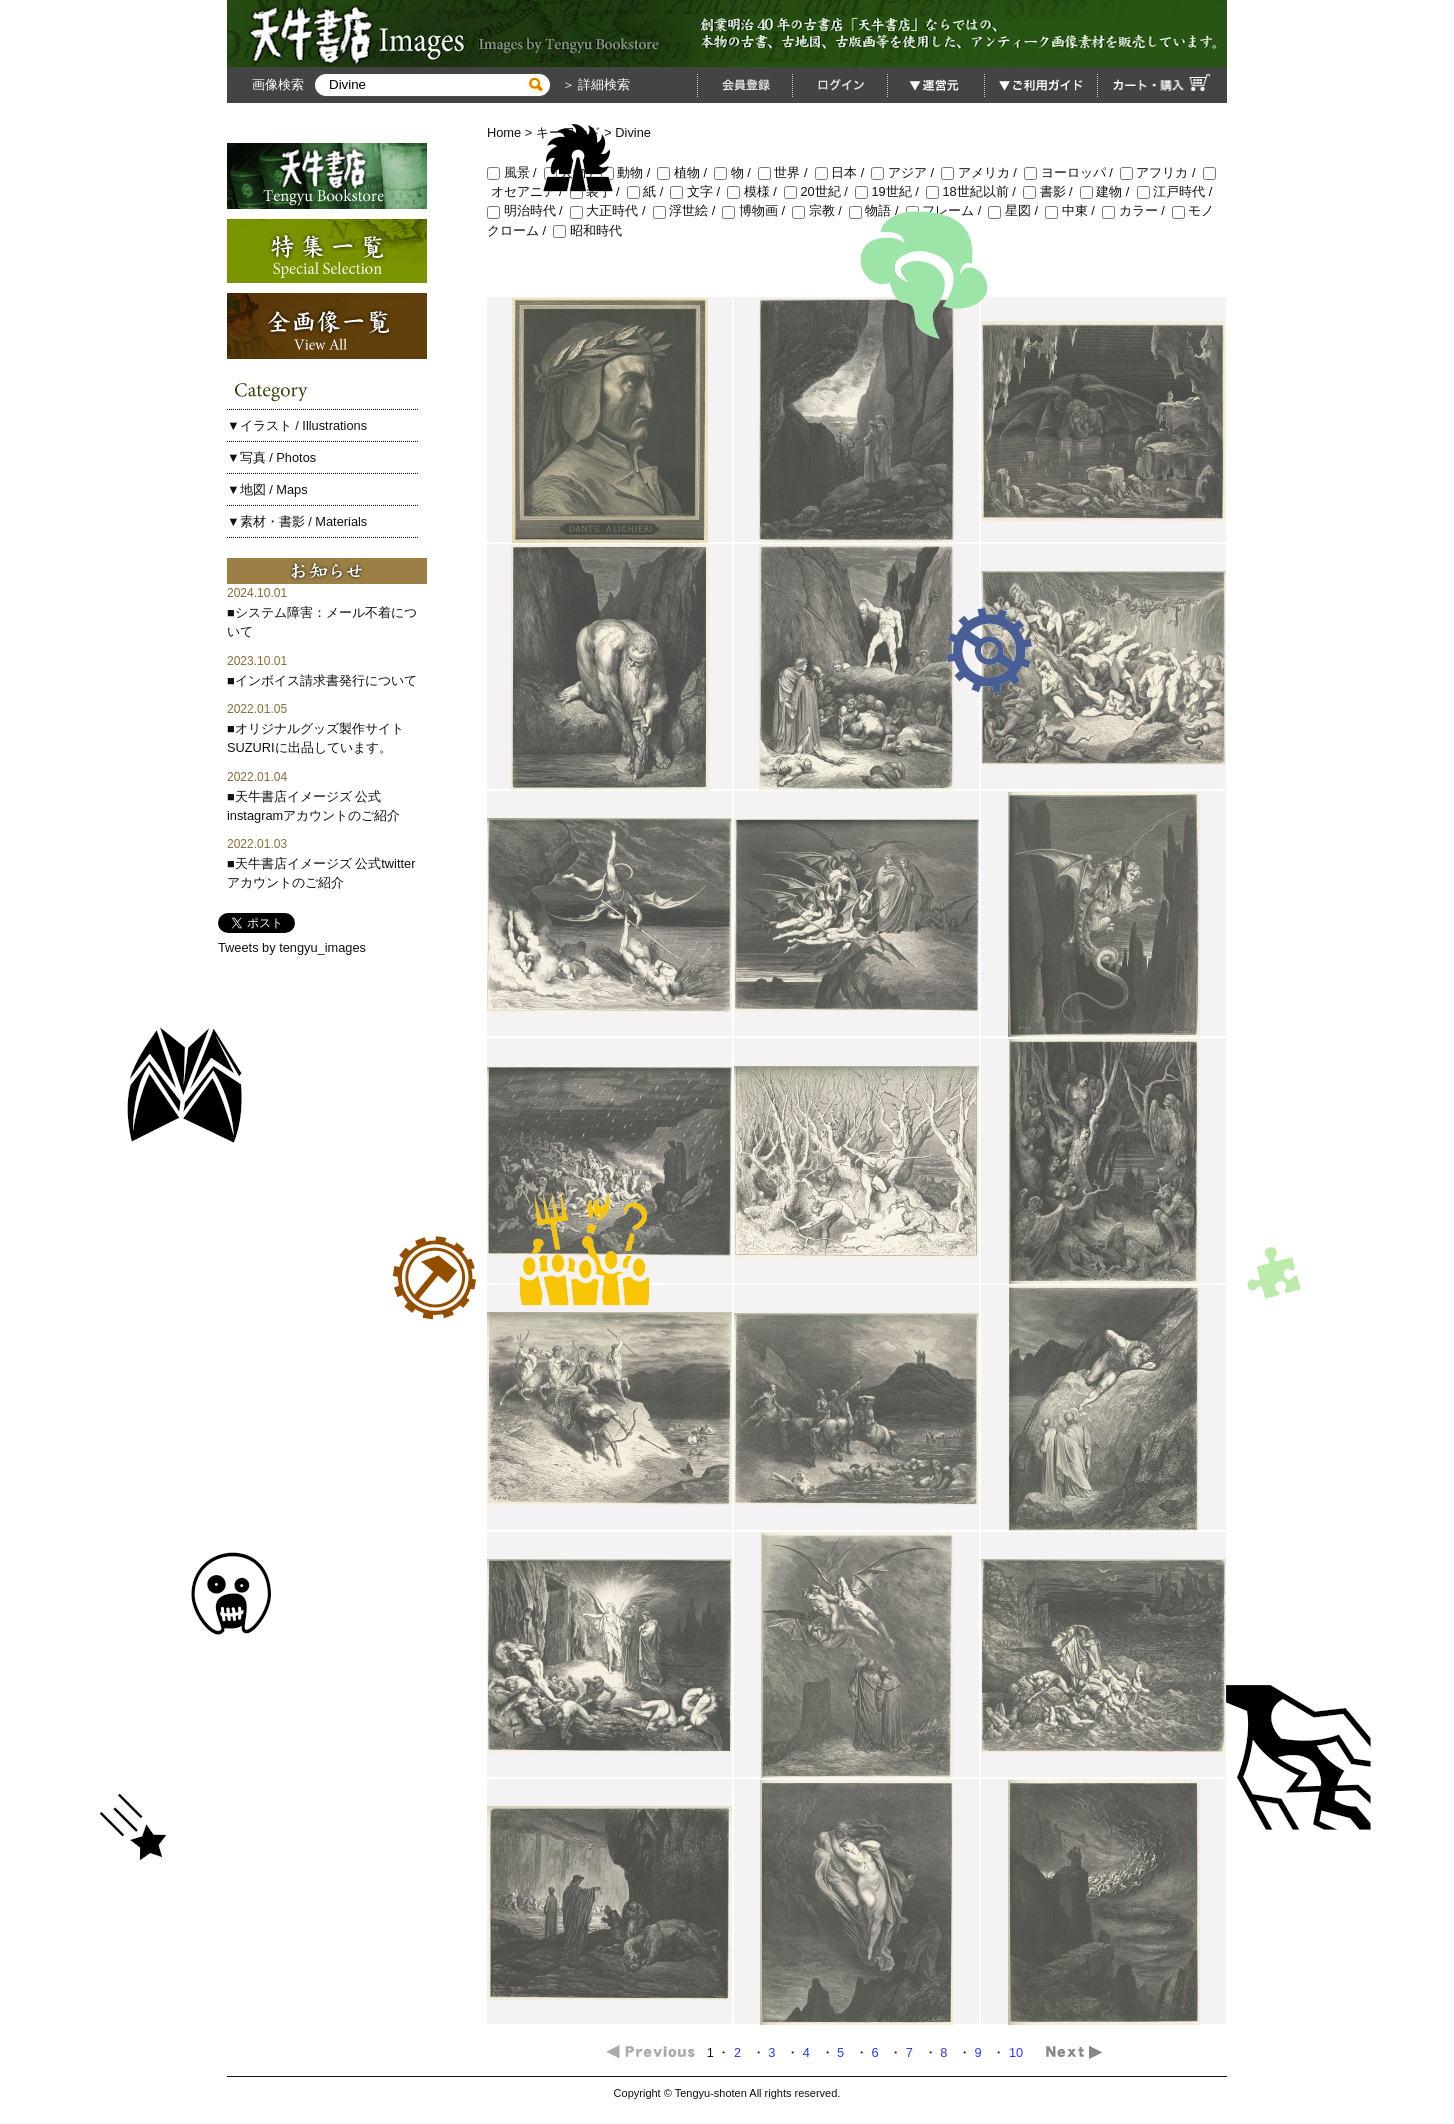 This screenshot has width=1454, height=2124. What do you see at coordinates (184, 1085) in the screenshot?
I see `play a fortune teller or paper folding game` at bounding box center [184, 1085].